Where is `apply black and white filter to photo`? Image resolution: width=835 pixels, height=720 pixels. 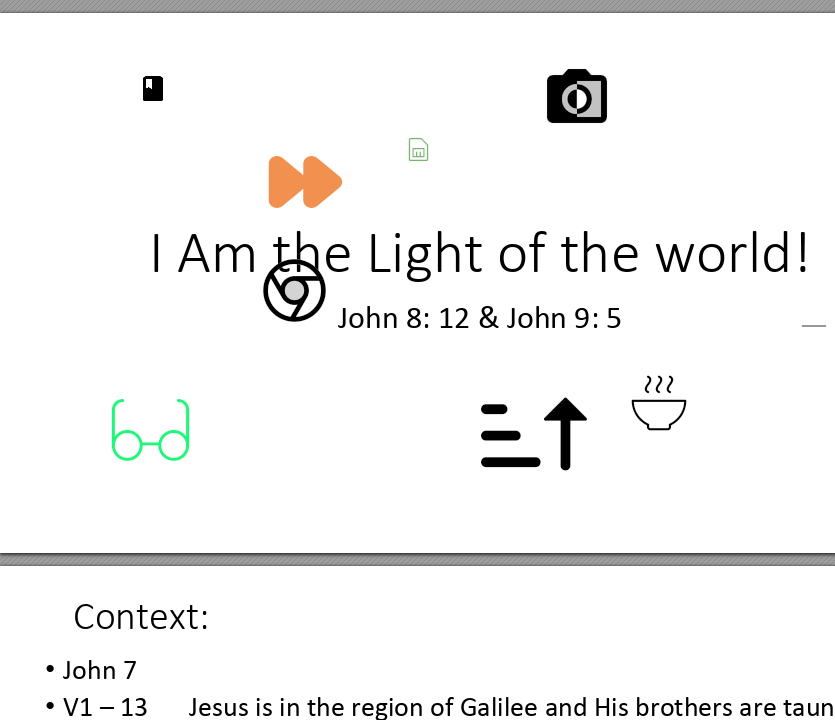 apply black and white filter to photo is located at coordinates (577, 96).